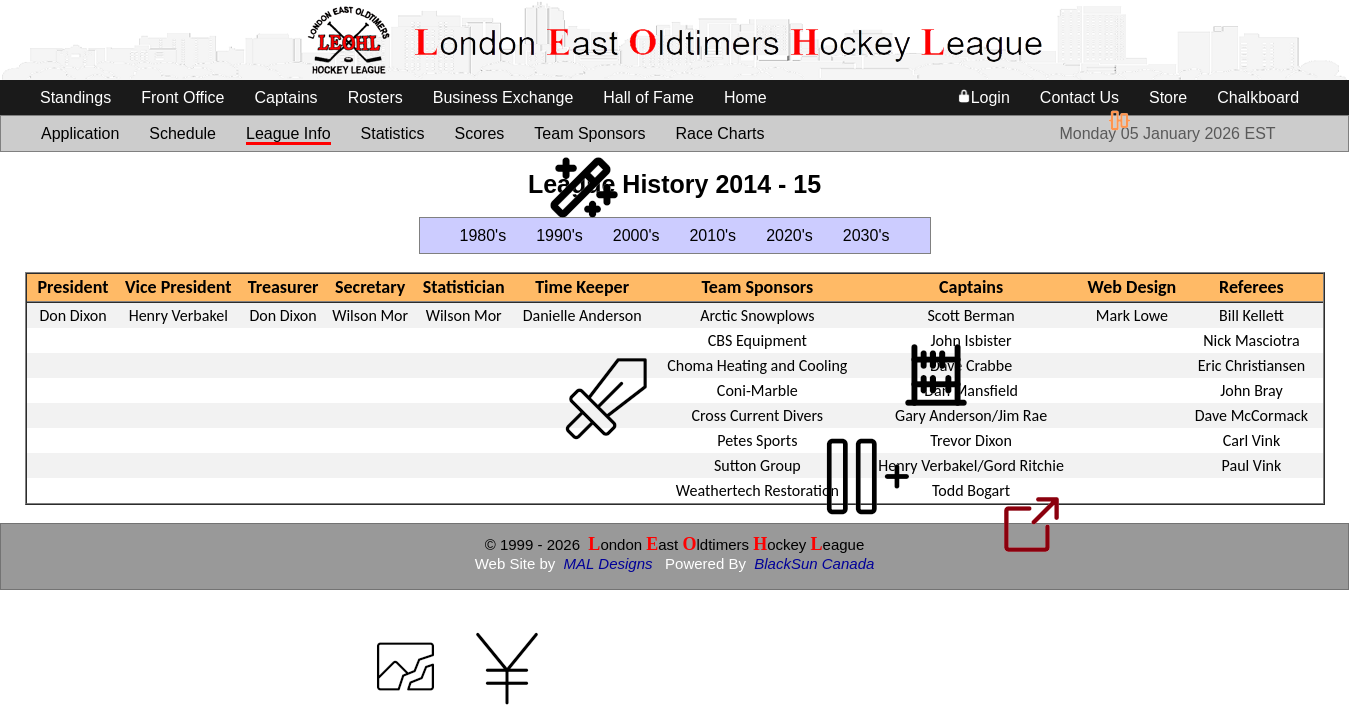  What do you see at coordinates (936, 375) in the screenshot?
I see `access calculator or counting tool` at bounding box center [936, 375].